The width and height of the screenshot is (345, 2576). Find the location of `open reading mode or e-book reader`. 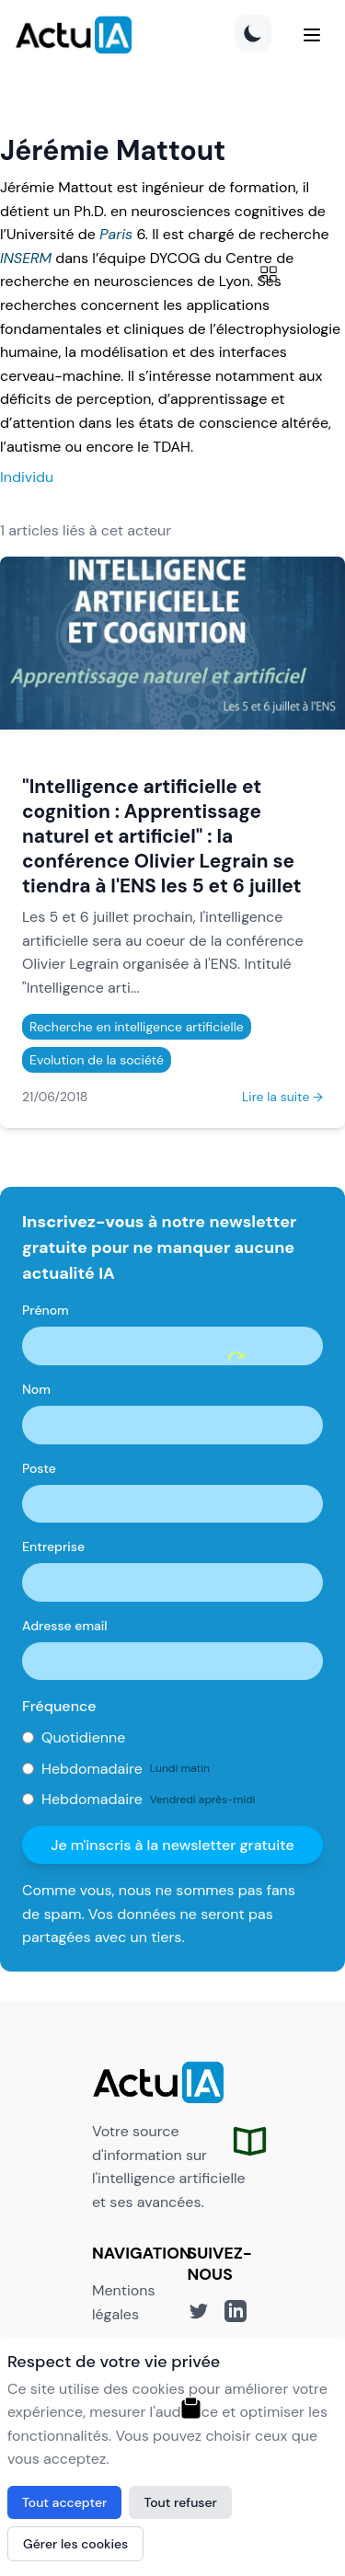

open reading mode or e-book reader is located at coordinates (249, 2141).